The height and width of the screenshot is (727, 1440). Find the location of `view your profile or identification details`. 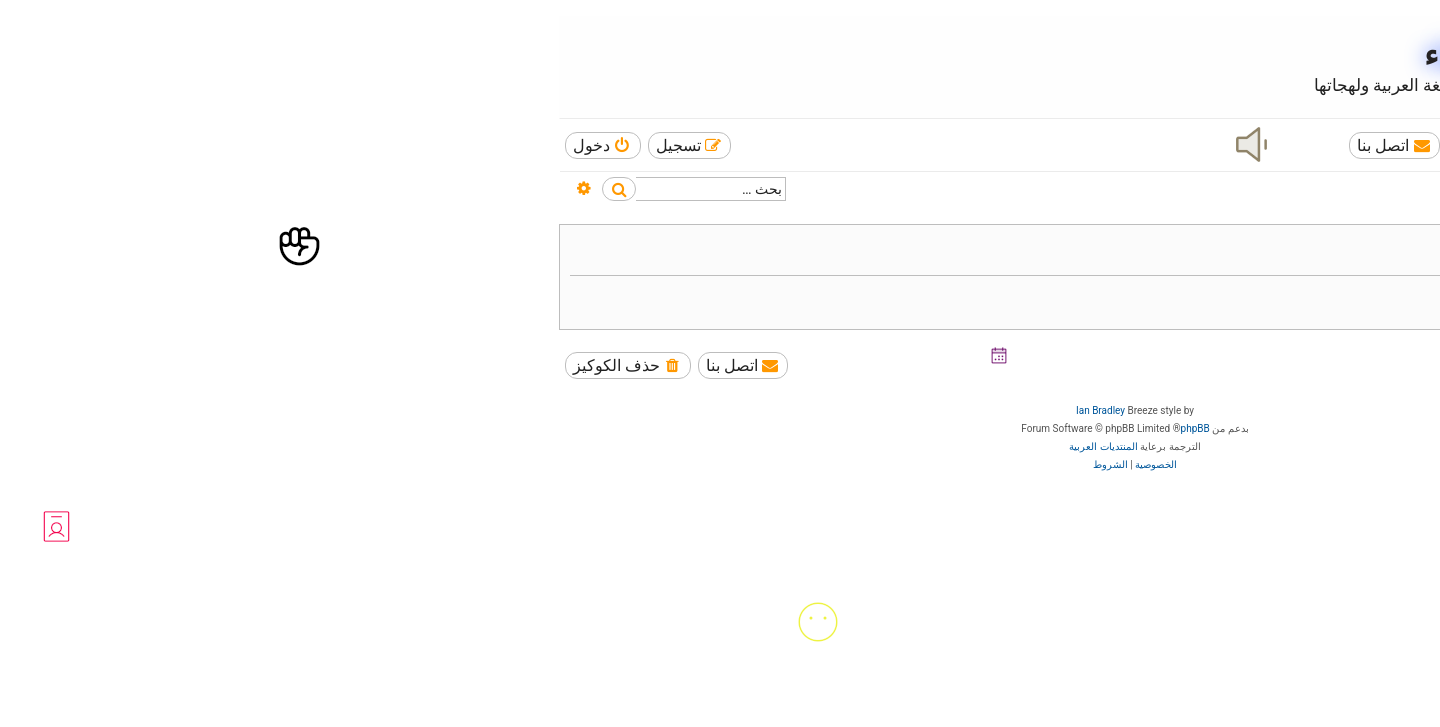

view your profile or identification details is located at coordinates (56, 526).